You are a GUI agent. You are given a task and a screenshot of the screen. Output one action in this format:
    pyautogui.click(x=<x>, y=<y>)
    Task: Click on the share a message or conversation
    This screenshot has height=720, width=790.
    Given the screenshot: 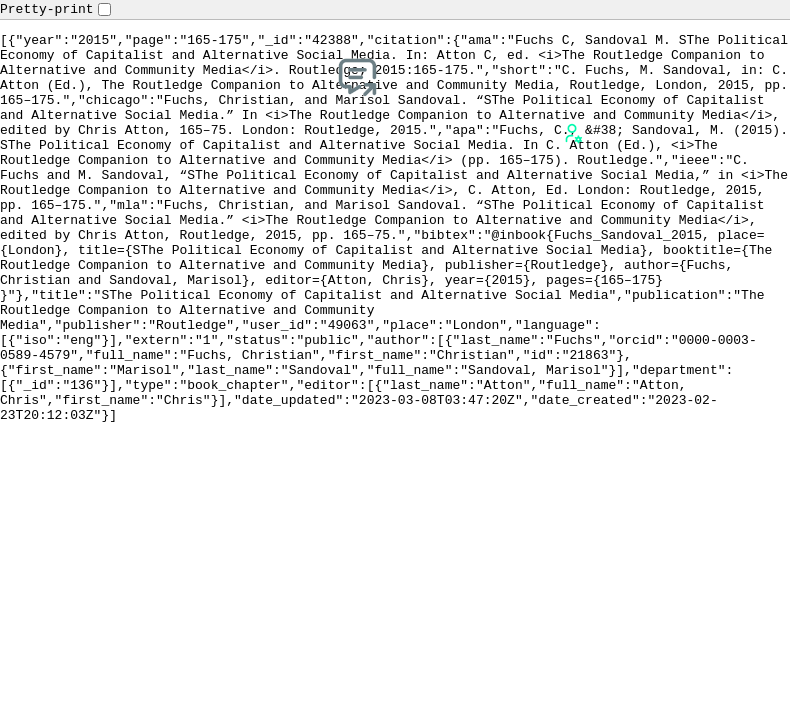 What is the action you would take?
    pyautogui.click(x=357, y=75)
    